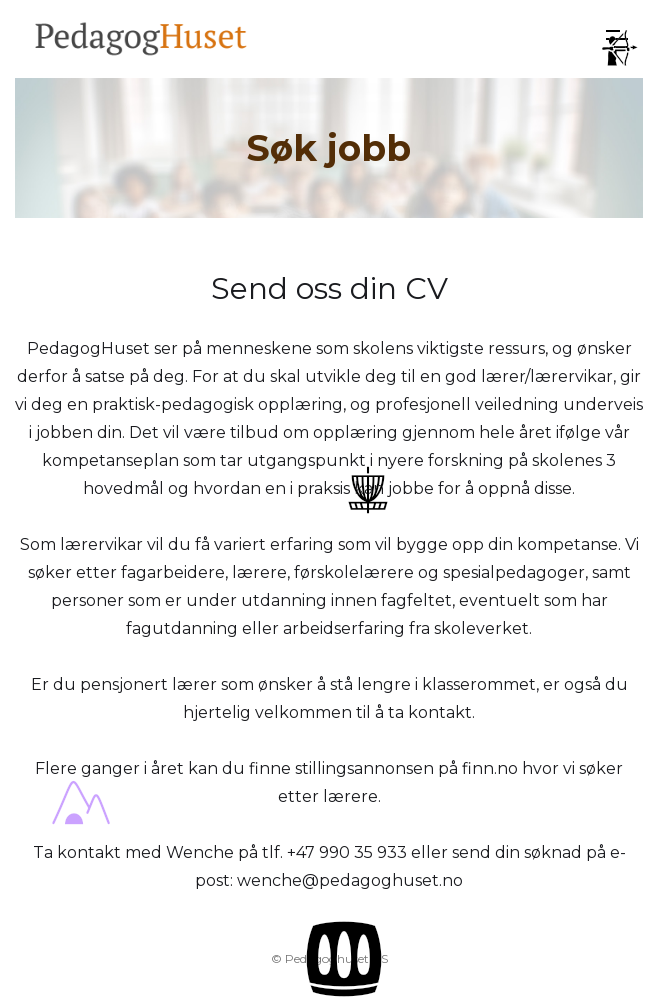  I want to click on access disc golf course information, so click(368, 490).